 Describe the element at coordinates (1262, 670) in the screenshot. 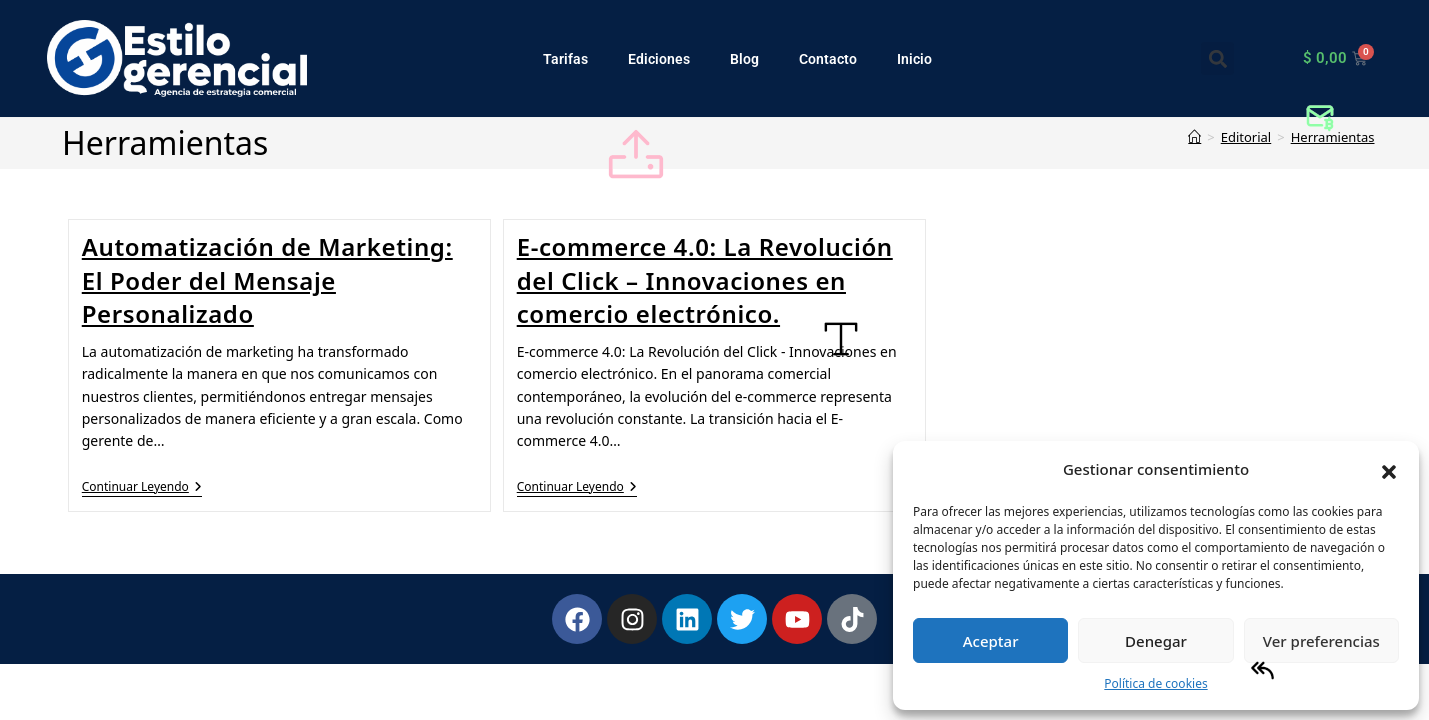

I see `reply all to a message or email` at that location.